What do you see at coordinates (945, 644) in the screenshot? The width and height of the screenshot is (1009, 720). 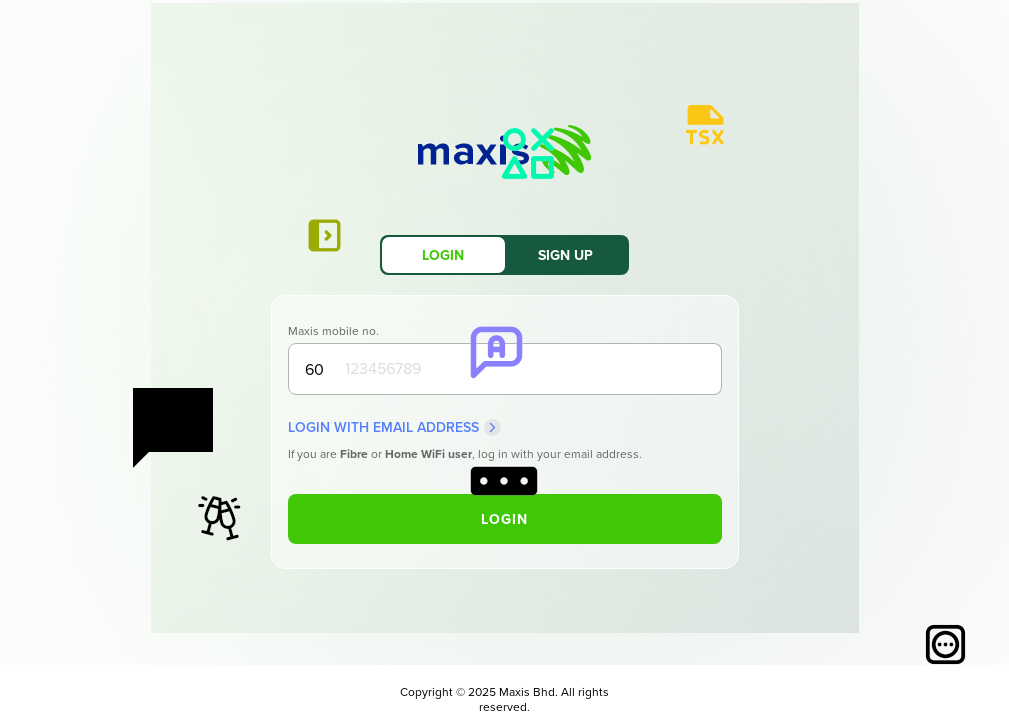 I see `tumble dry on medium heat setting` at bounding box center [945, 644].